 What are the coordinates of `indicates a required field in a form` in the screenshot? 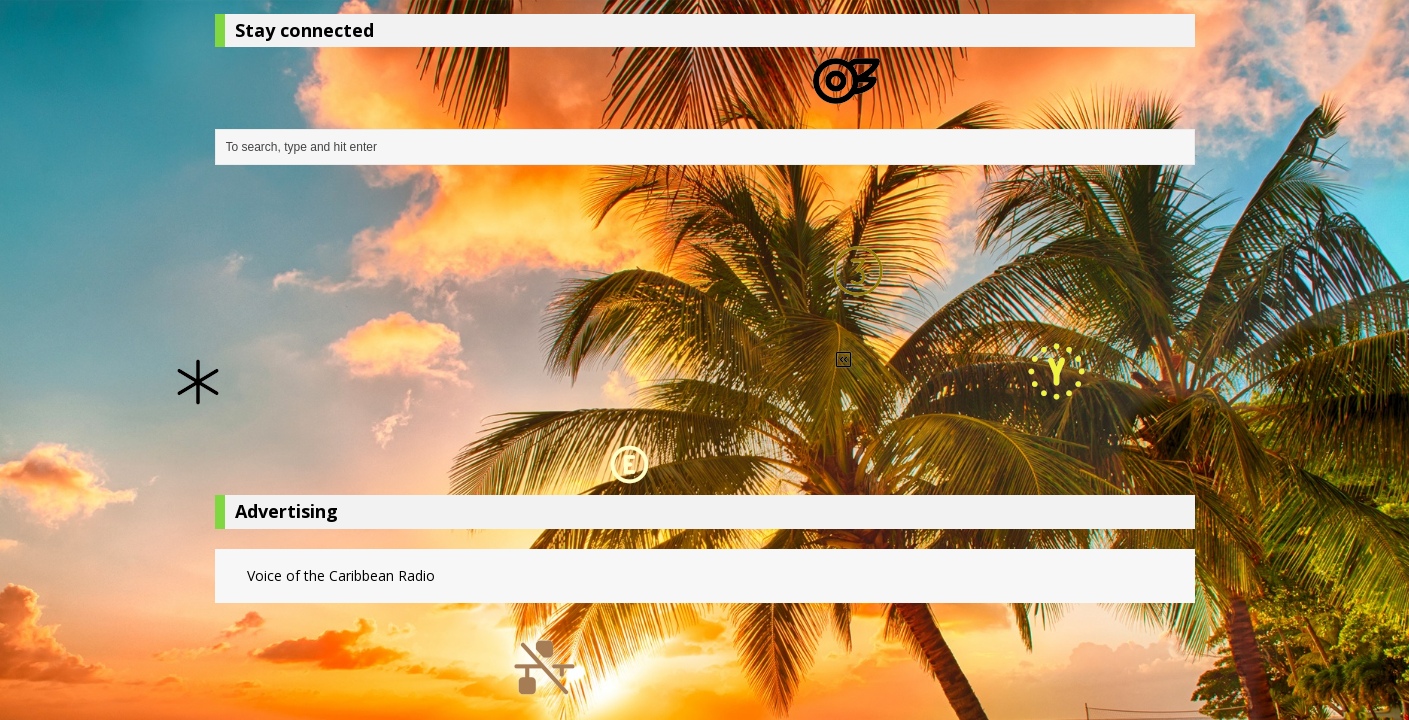 It's located at (198, 382).